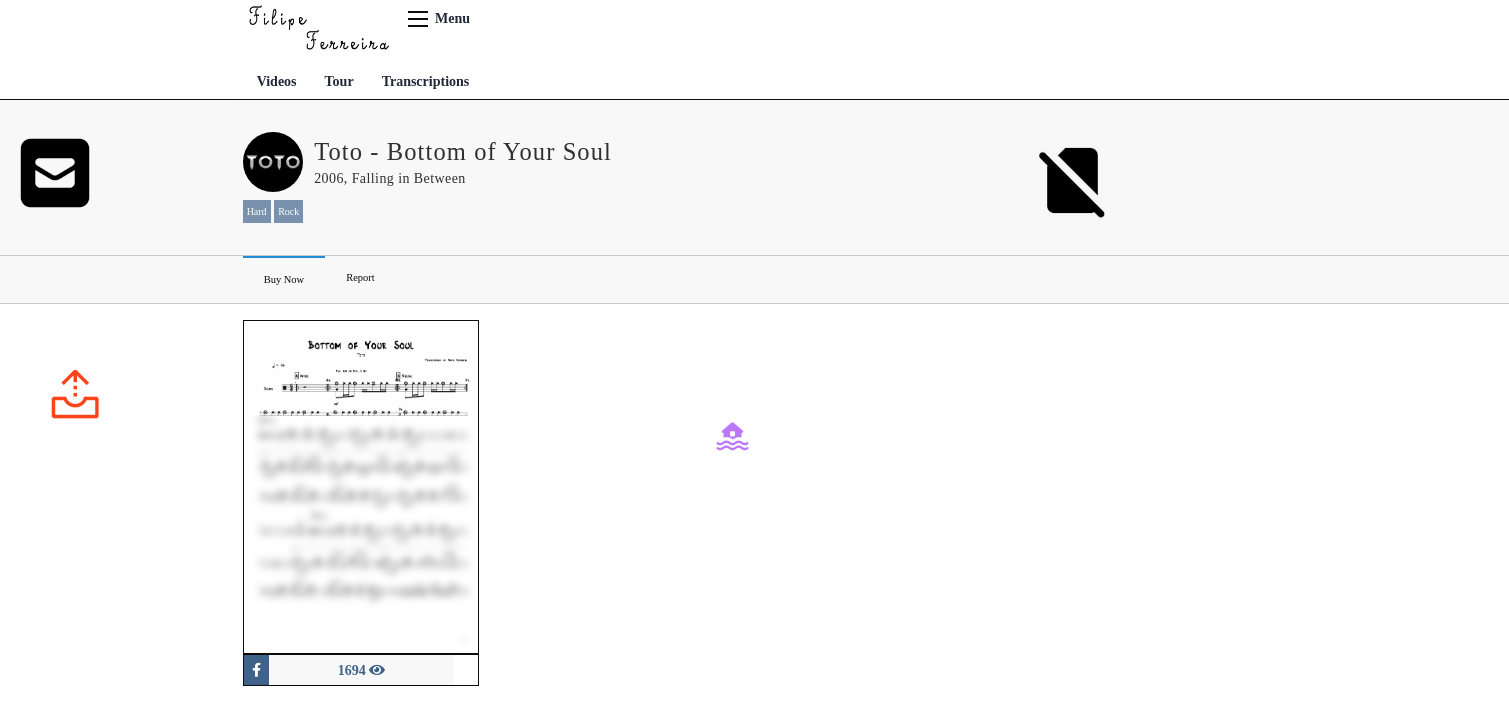 The image size is (1509, 720). What do you see at coordinates (732, 435) in the screenshot?
I see `indicates flood warning or water damage alert` at bounding box center [732, 435].